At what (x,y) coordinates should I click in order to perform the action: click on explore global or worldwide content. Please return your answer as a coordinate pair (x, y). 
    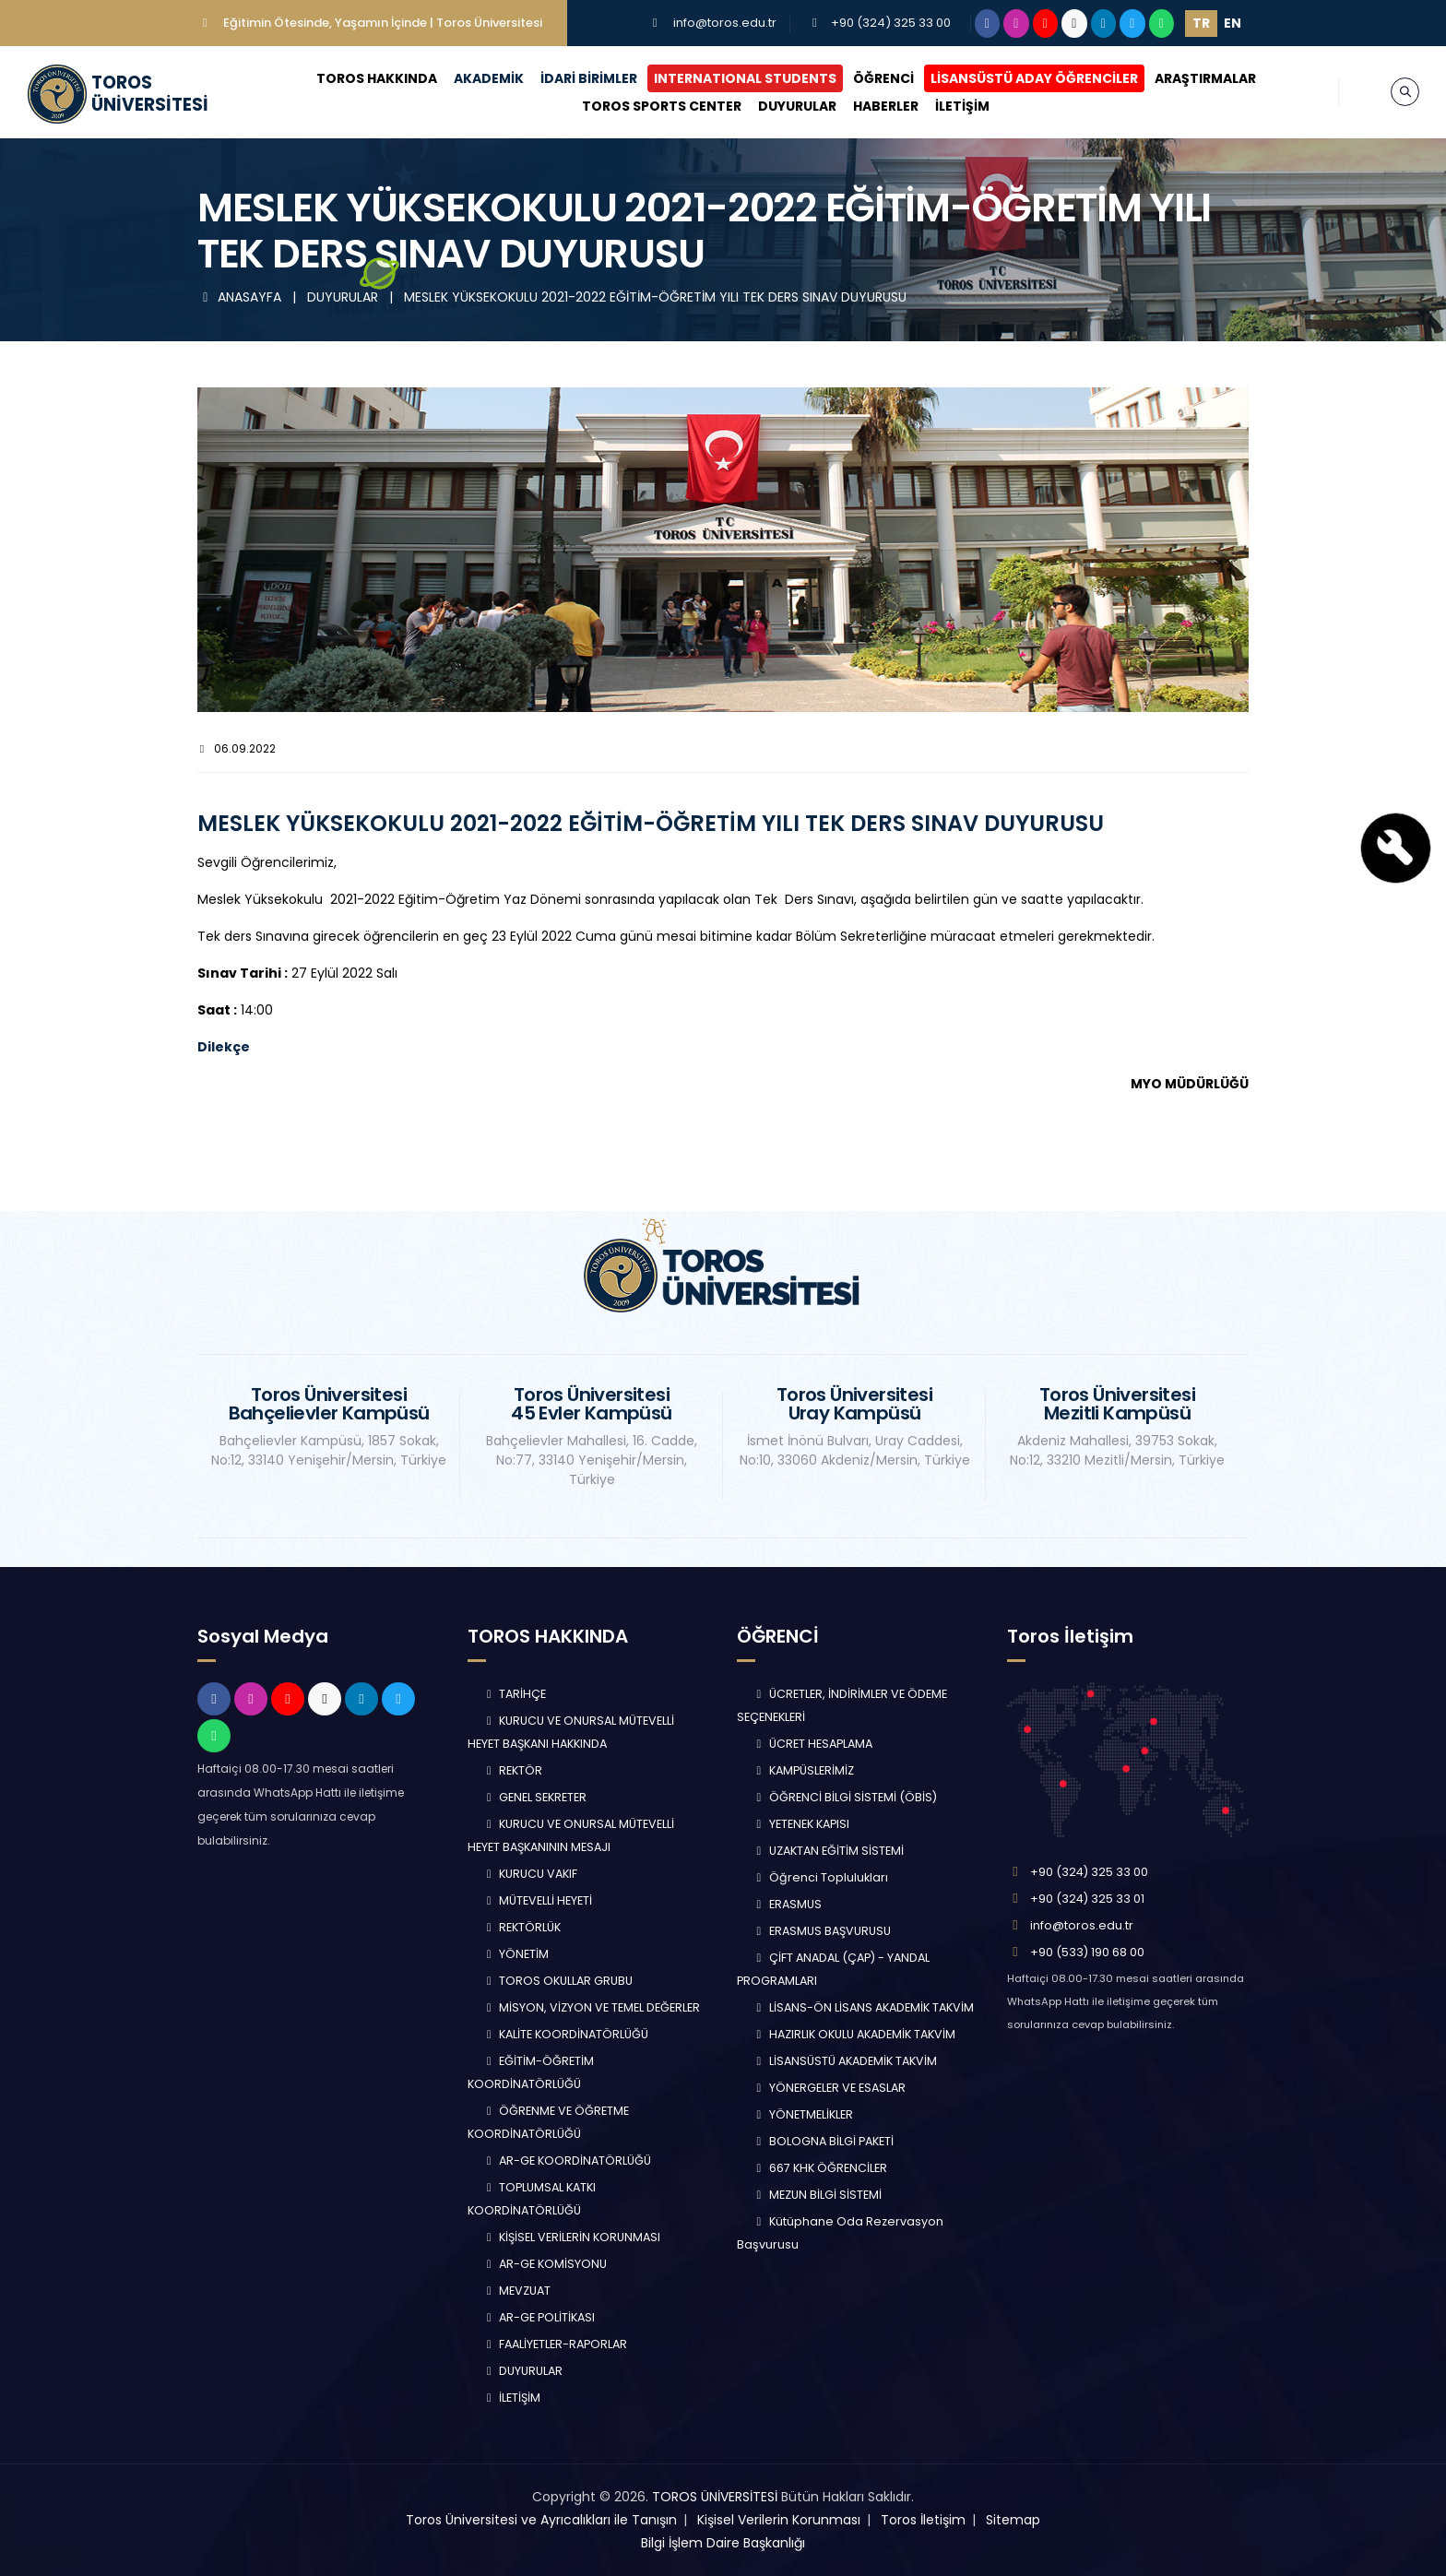
    Looking at the image, I should click on (379, 273).